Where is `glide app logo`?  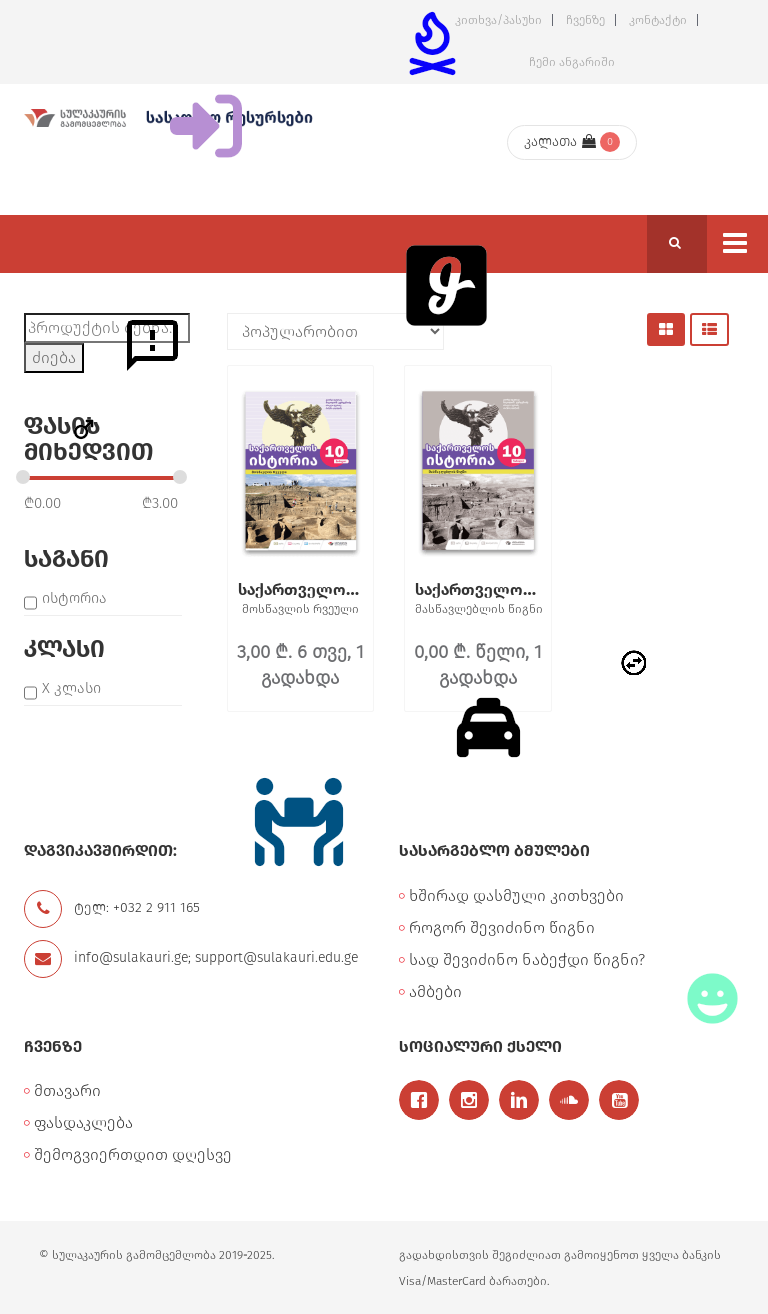 glide app logo is located at coordinates (446, 285).